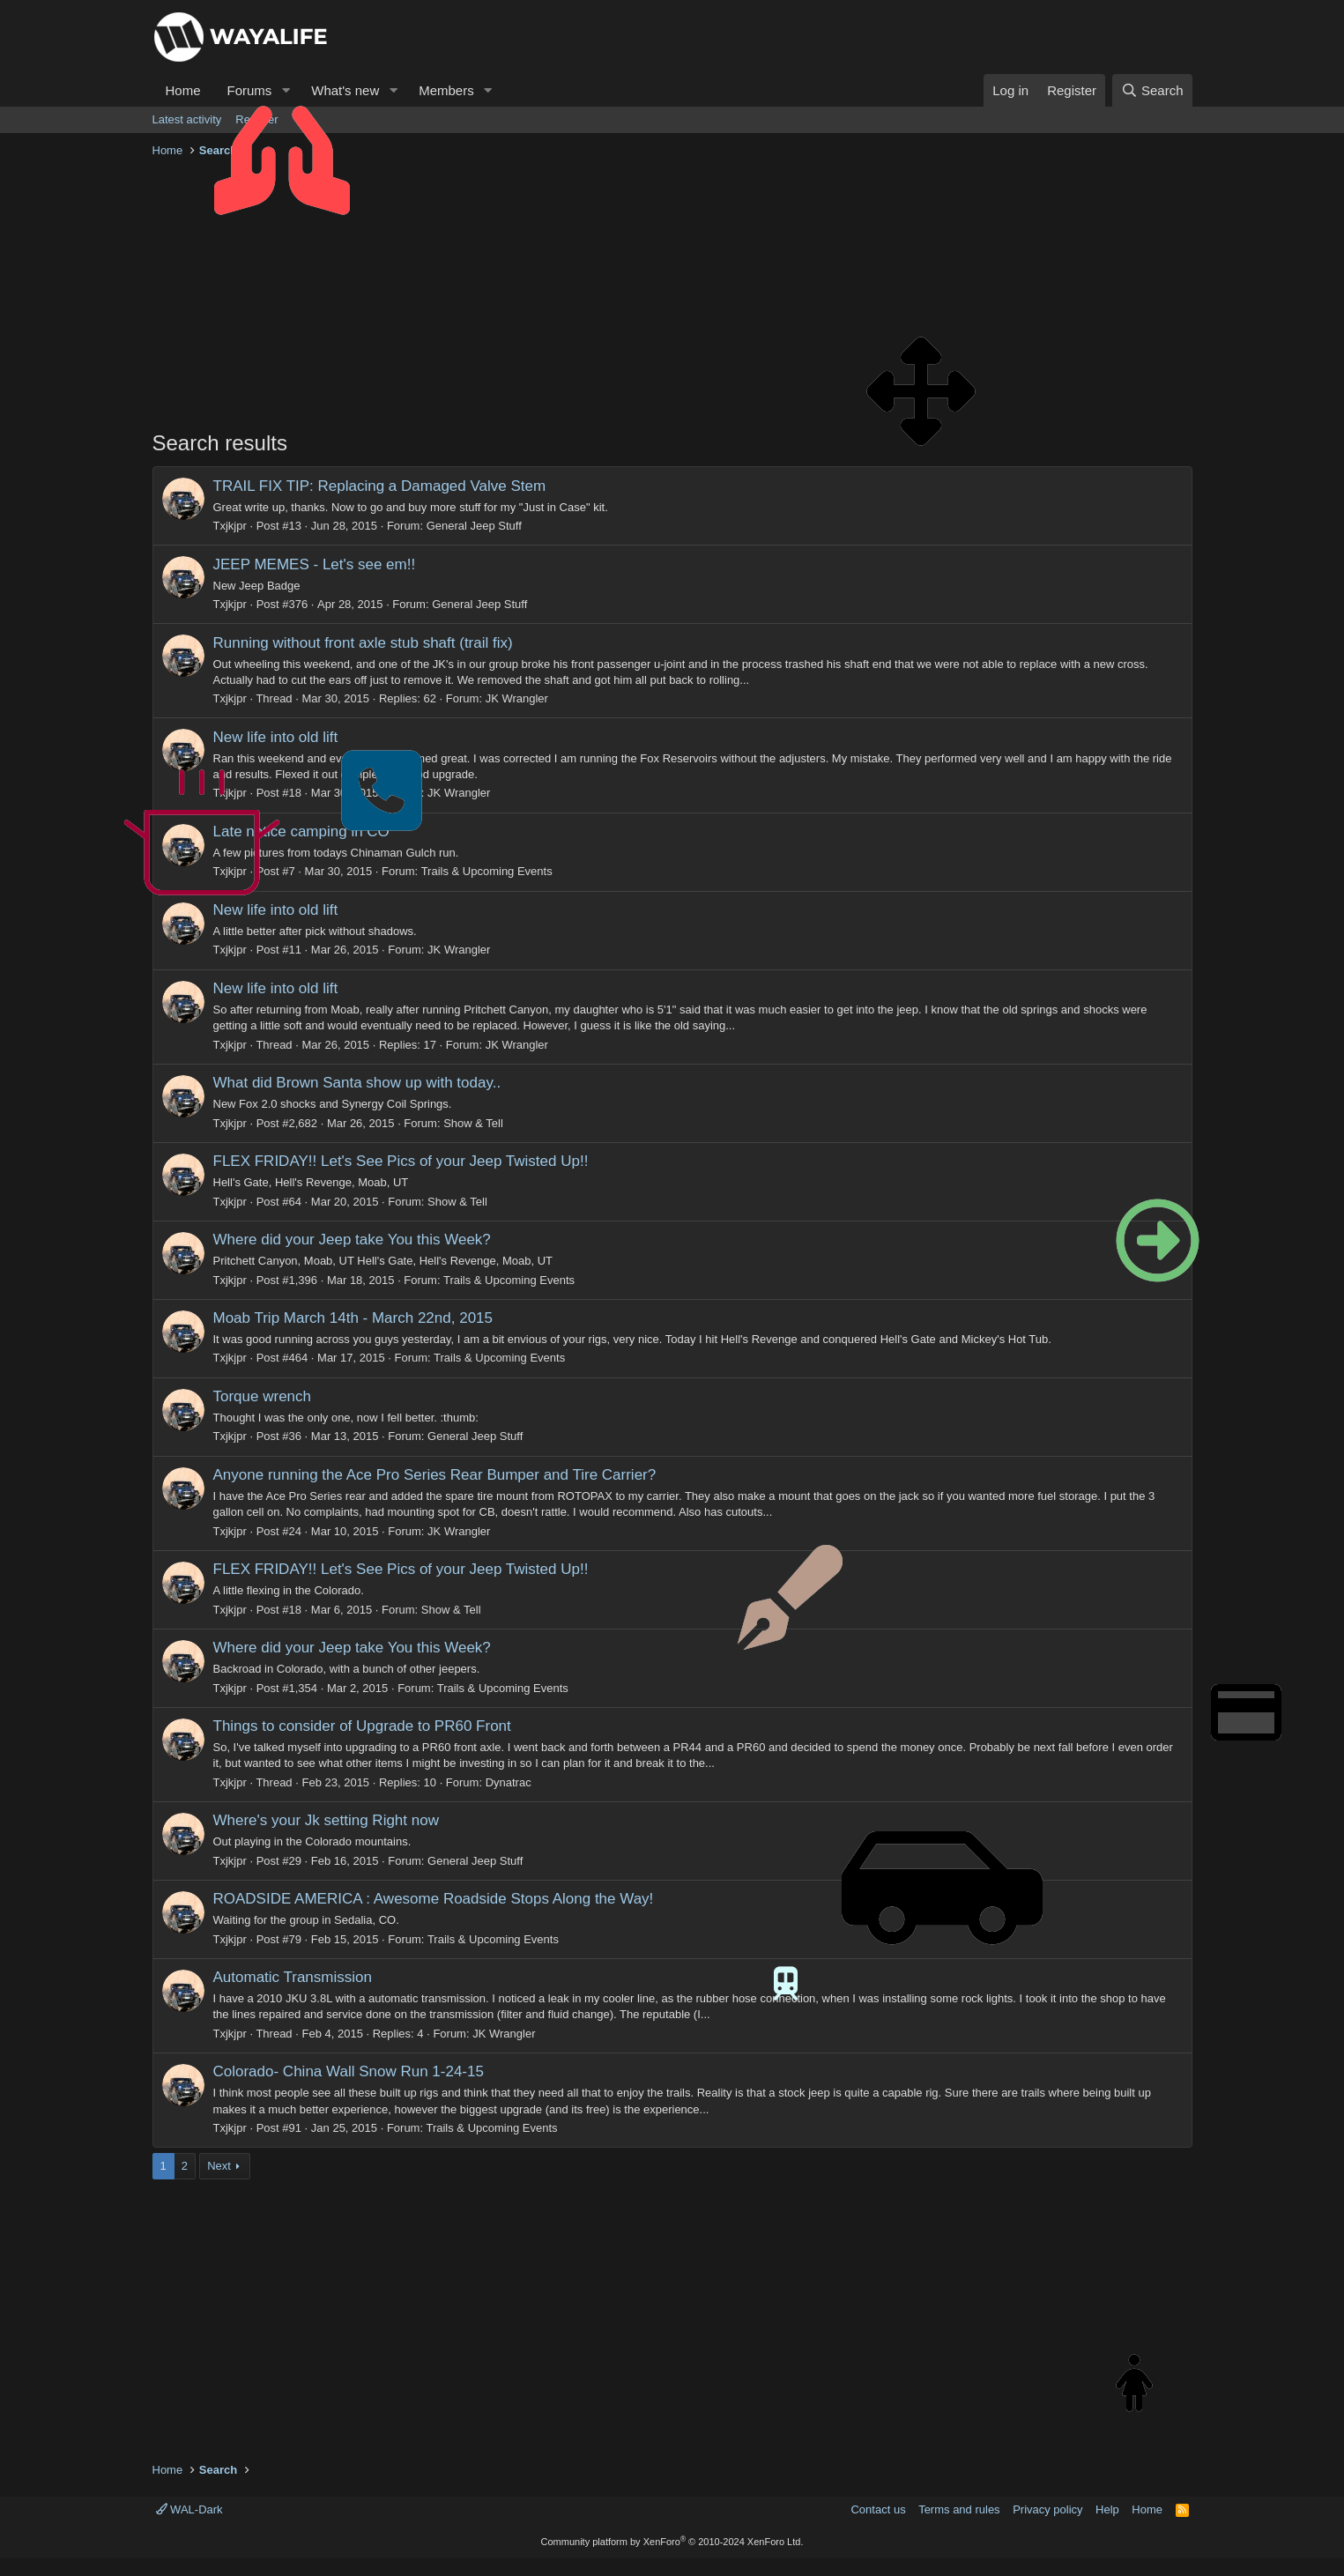  Describe the element at coordinates (785, 1982) in the screenshot. I see `access subway or metro transit information` at that location.